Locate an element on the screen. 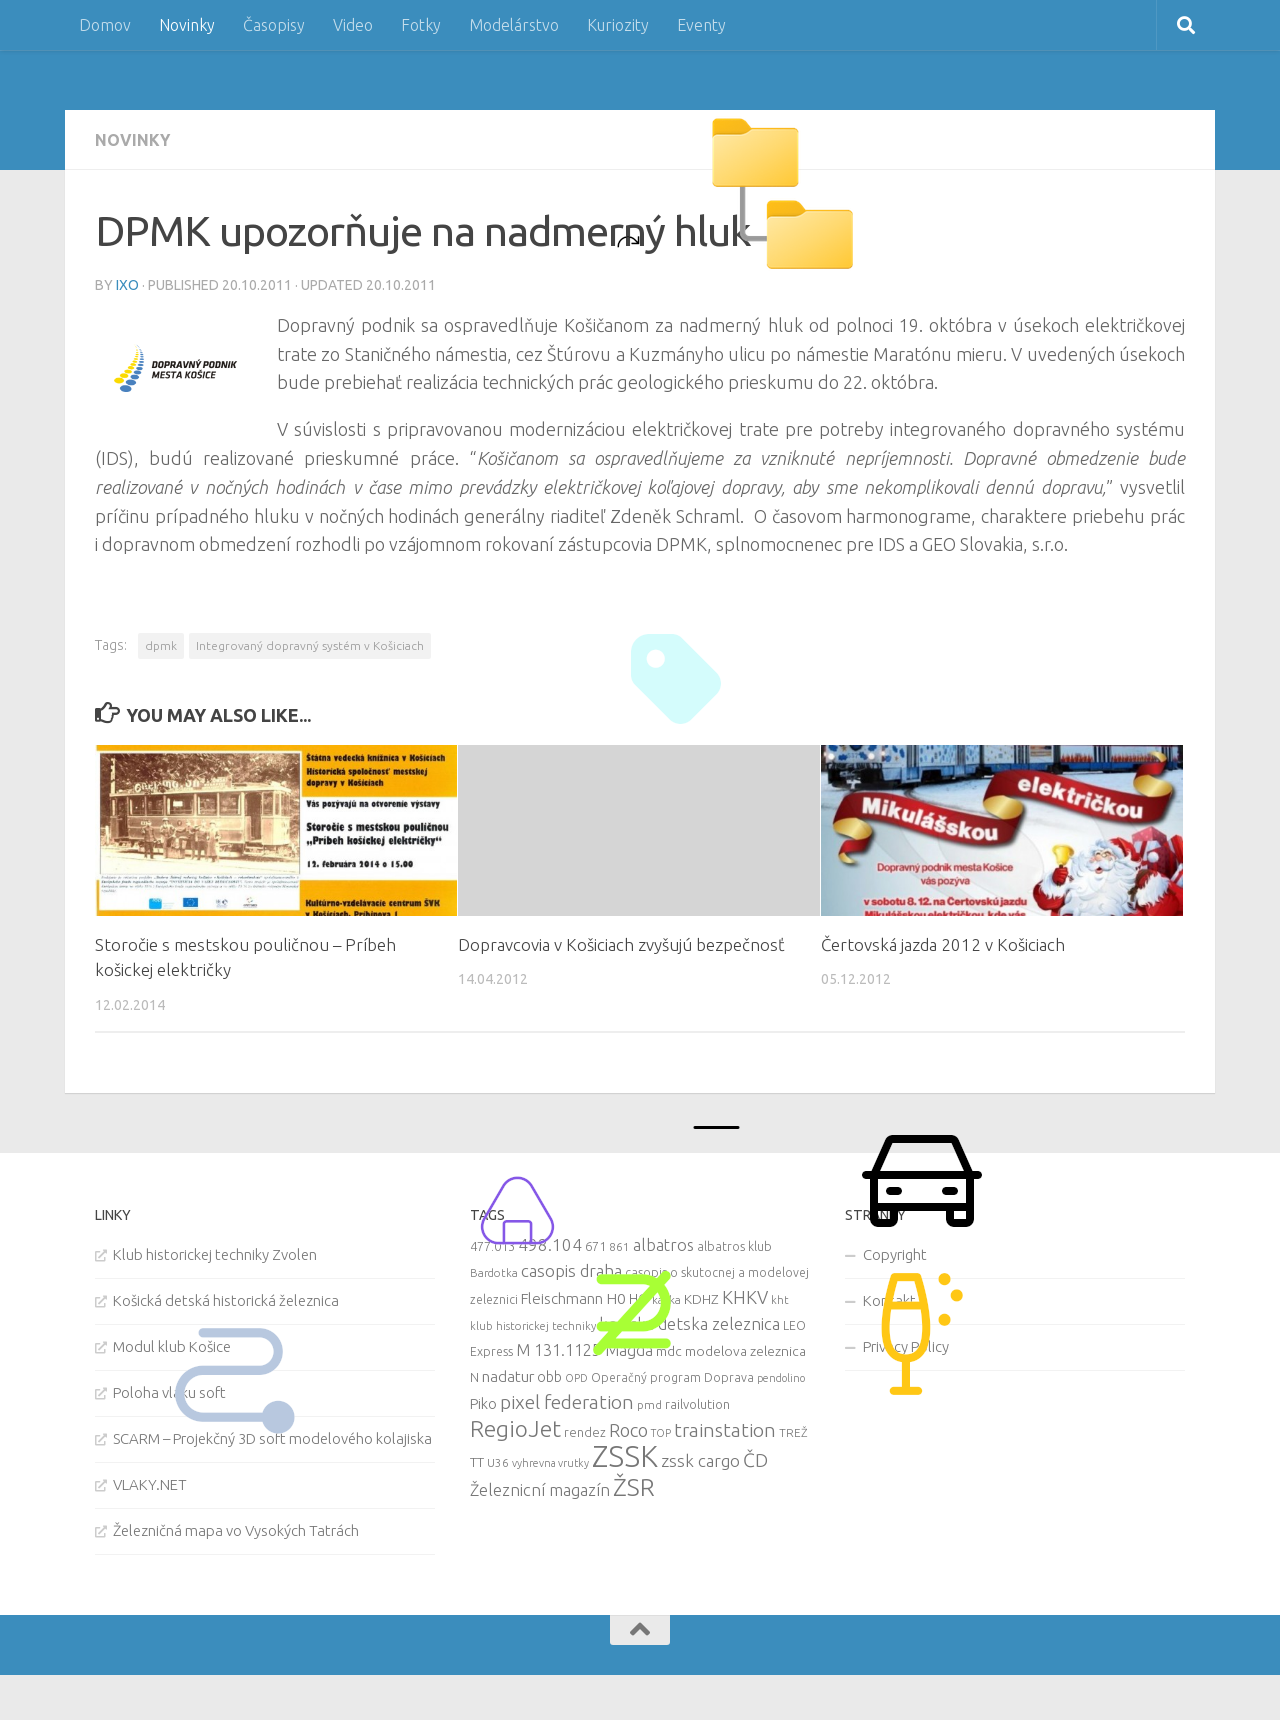  indicates "not a superset of" in mathematical notation is located at coordinates (632, 1313).